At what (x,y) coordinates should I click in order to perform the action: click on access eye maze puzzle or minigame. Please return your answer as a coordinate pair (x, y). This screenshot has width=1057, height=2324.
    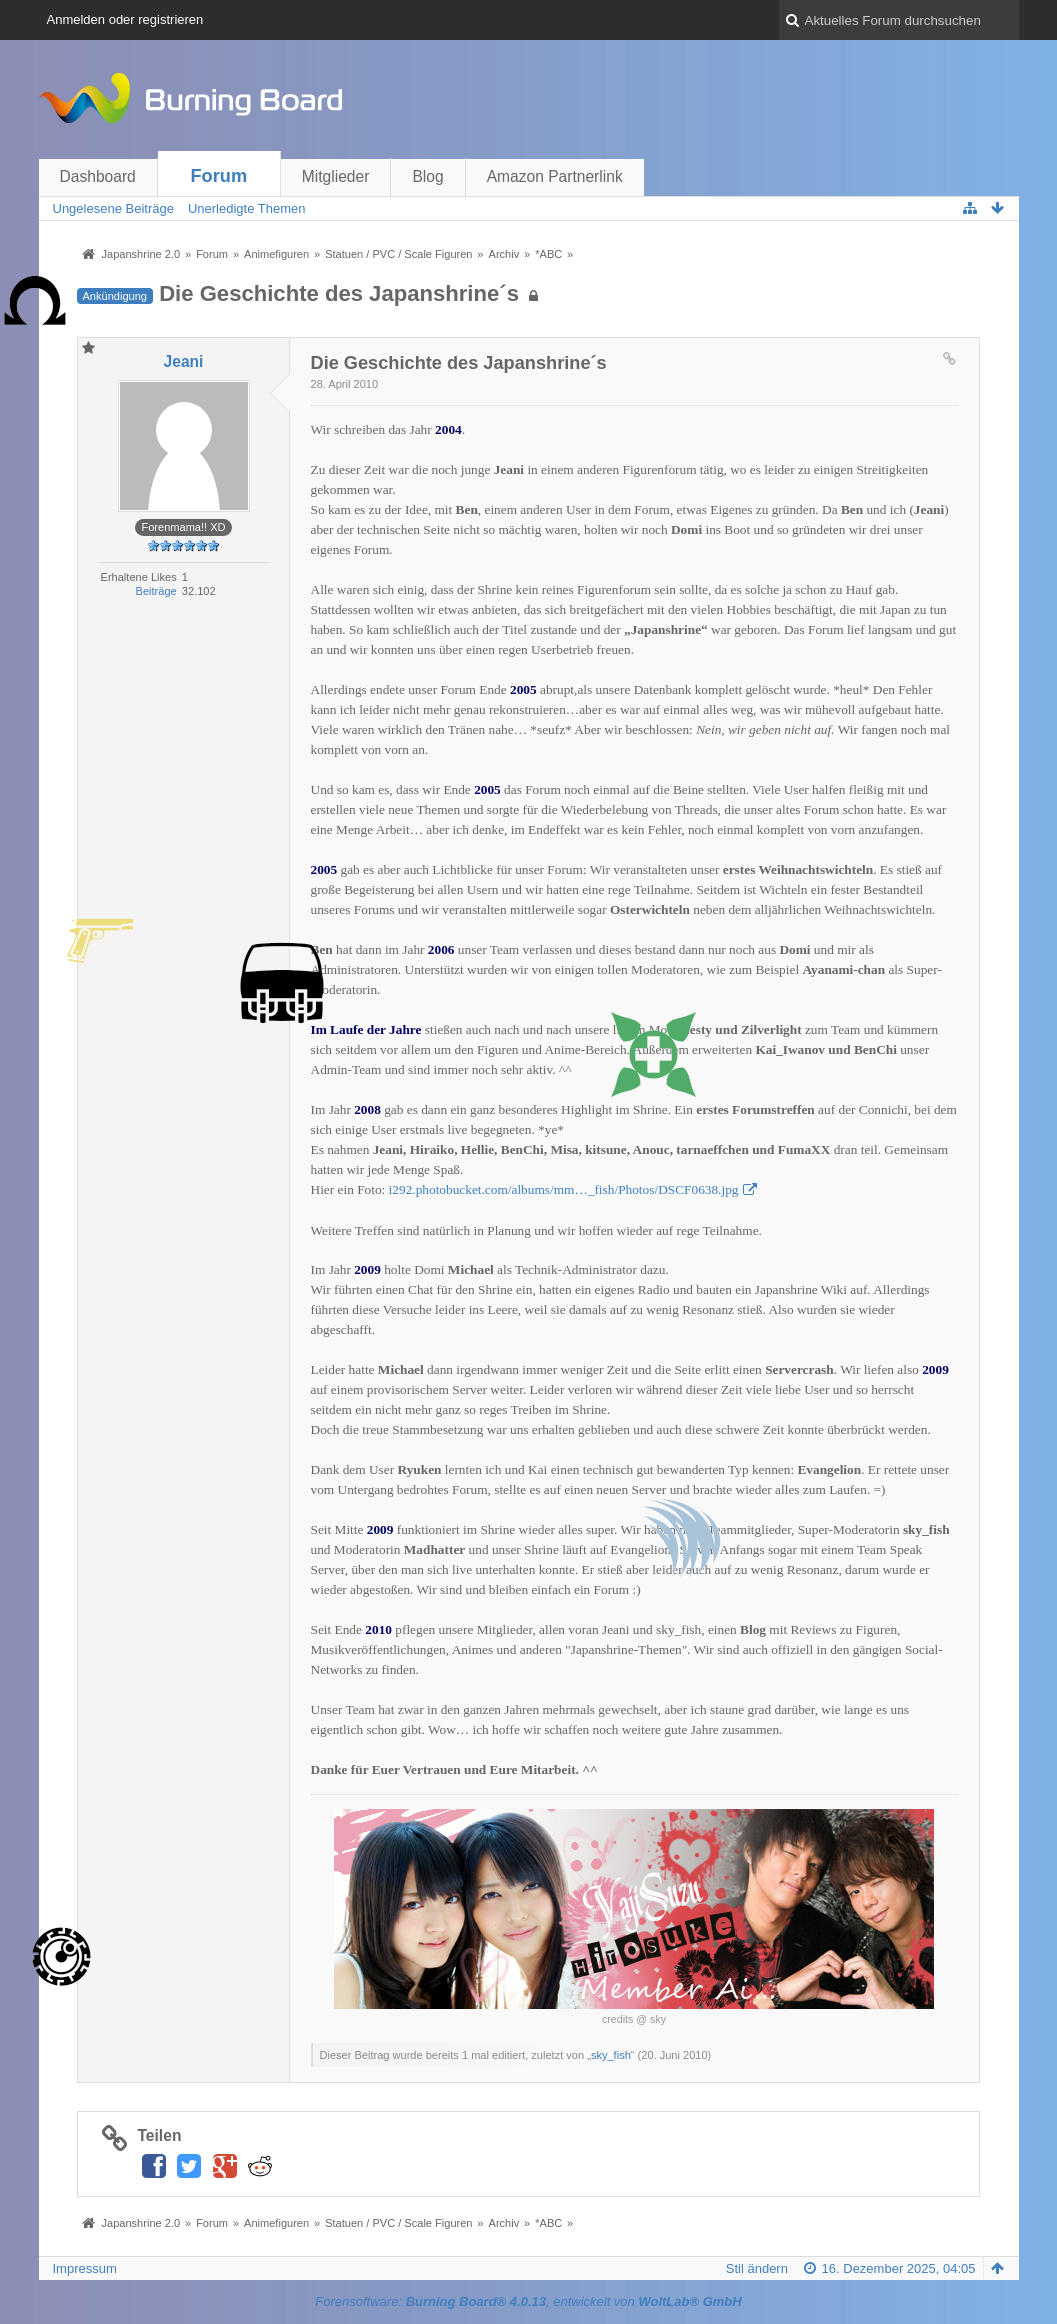
    Looking at the image, I should click on (61, 1956).